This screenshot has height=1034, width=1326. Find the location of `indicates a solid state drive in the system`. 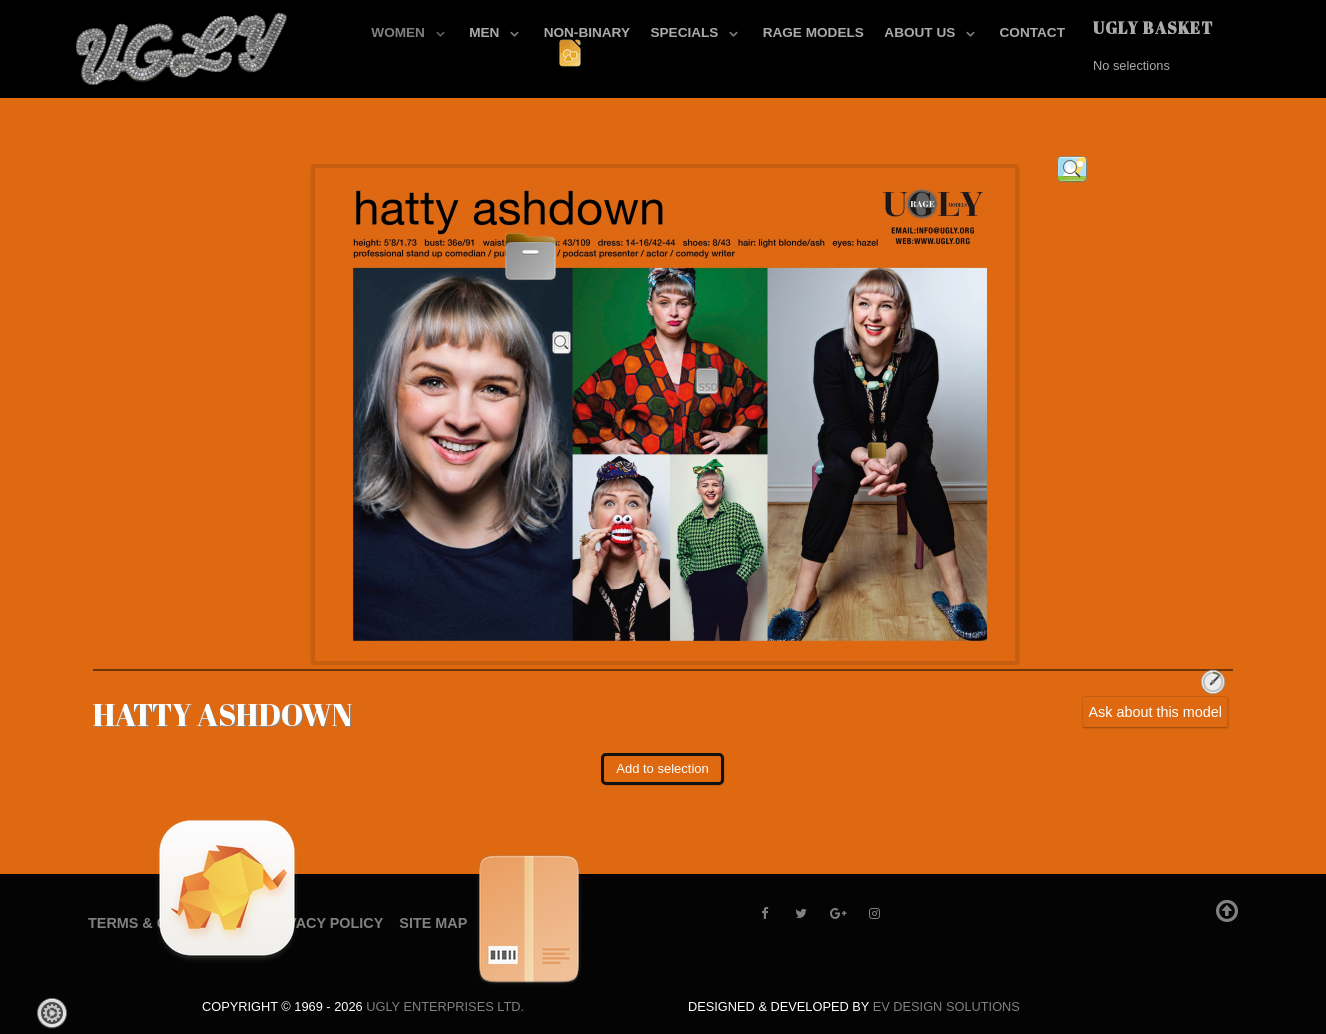

indicates a solid state drive in the system is located at coordinates (707, 381).